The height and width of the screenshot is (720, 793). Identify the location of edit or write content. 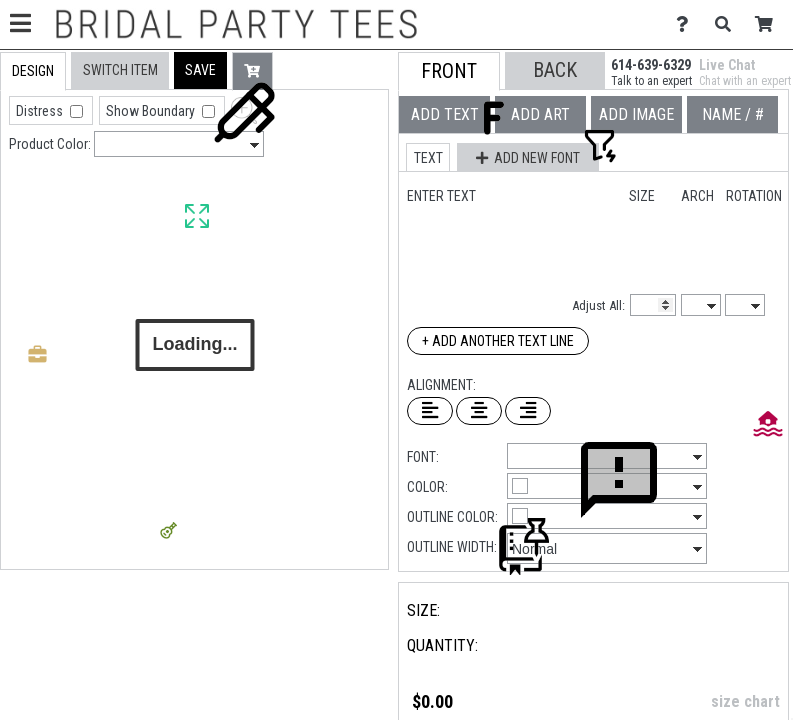
(243, 114).